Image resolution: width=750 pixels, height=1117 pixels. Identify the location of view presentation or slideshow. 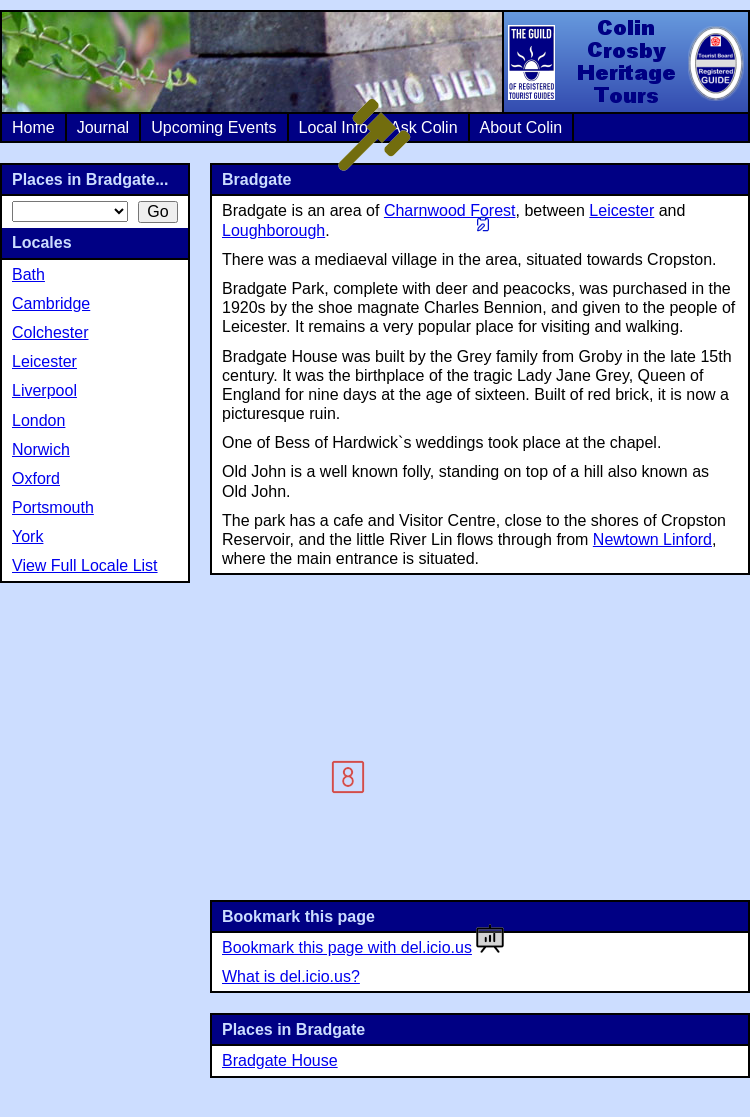
(490, 939).